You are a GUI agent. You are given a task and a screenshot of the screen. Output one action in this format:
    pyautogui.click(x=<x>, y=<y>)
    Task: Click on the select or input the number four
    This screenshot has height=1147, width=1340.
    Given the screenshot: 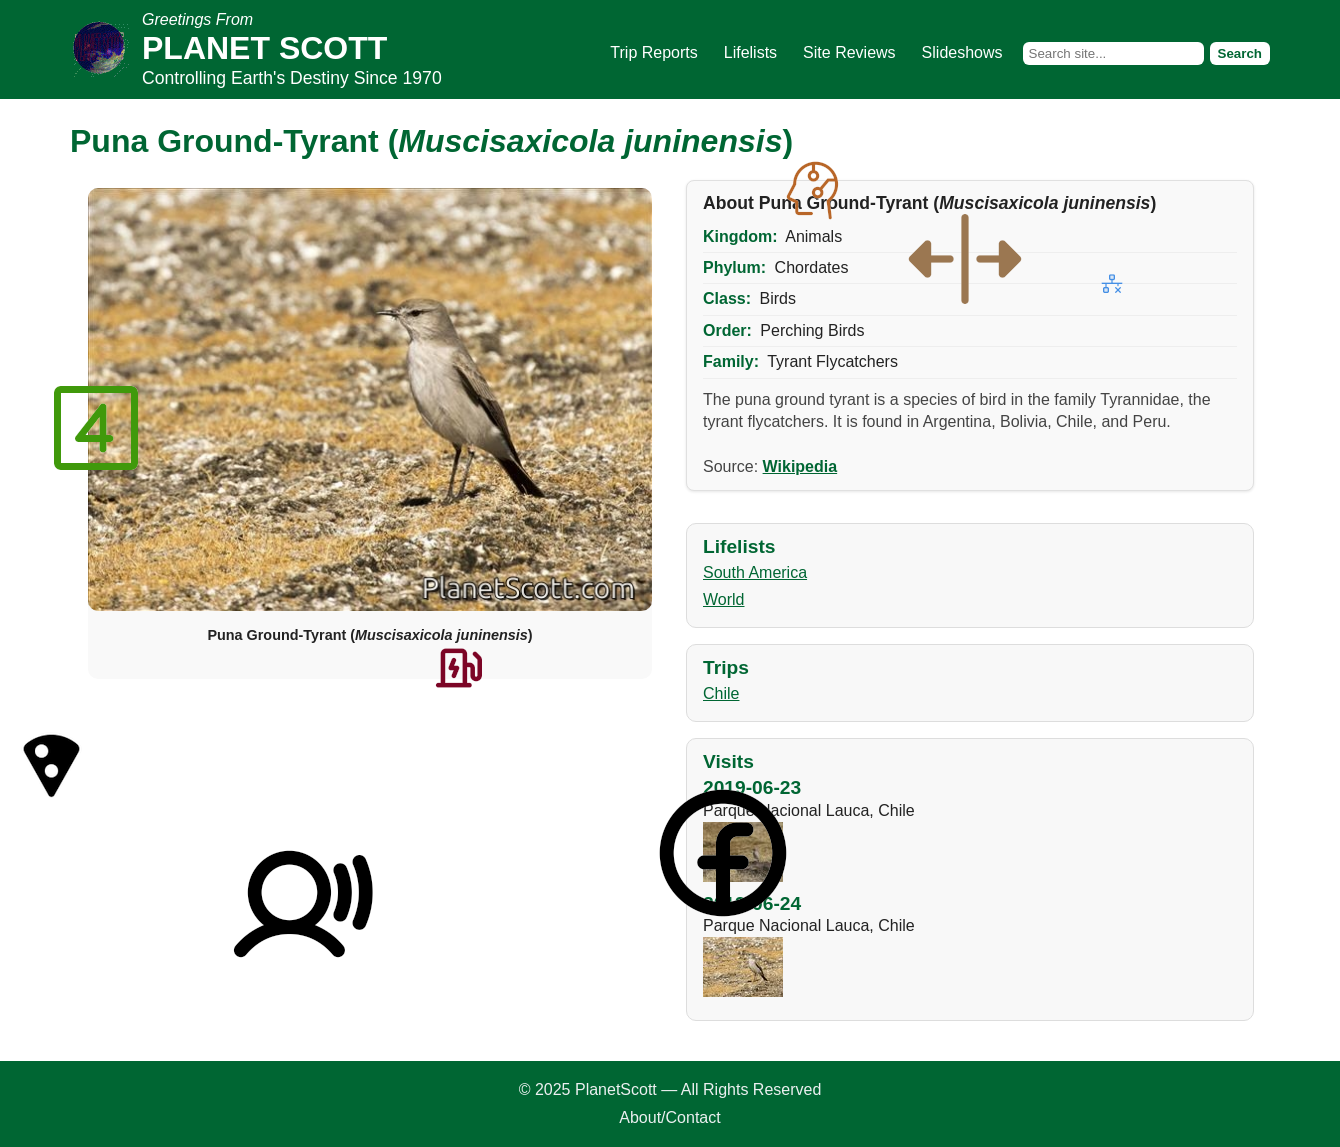 What is the action you would take?
    pyautogui.click(x=96, y=428)
    